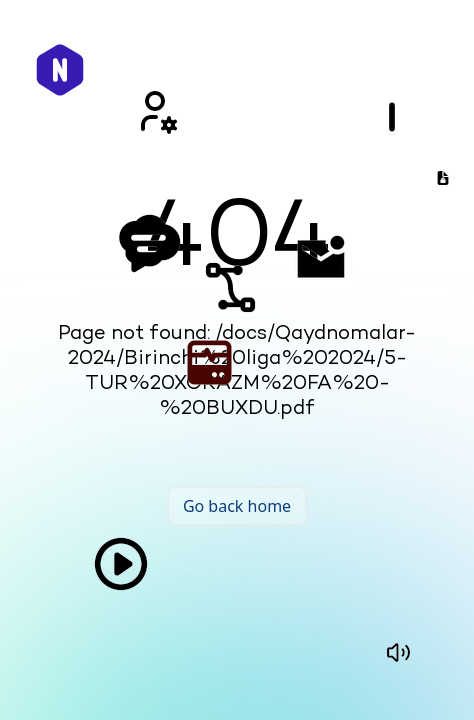  Describe the element at coordinates (321, 259) in the screenshot. I see `indicates an unread email message` at that location.